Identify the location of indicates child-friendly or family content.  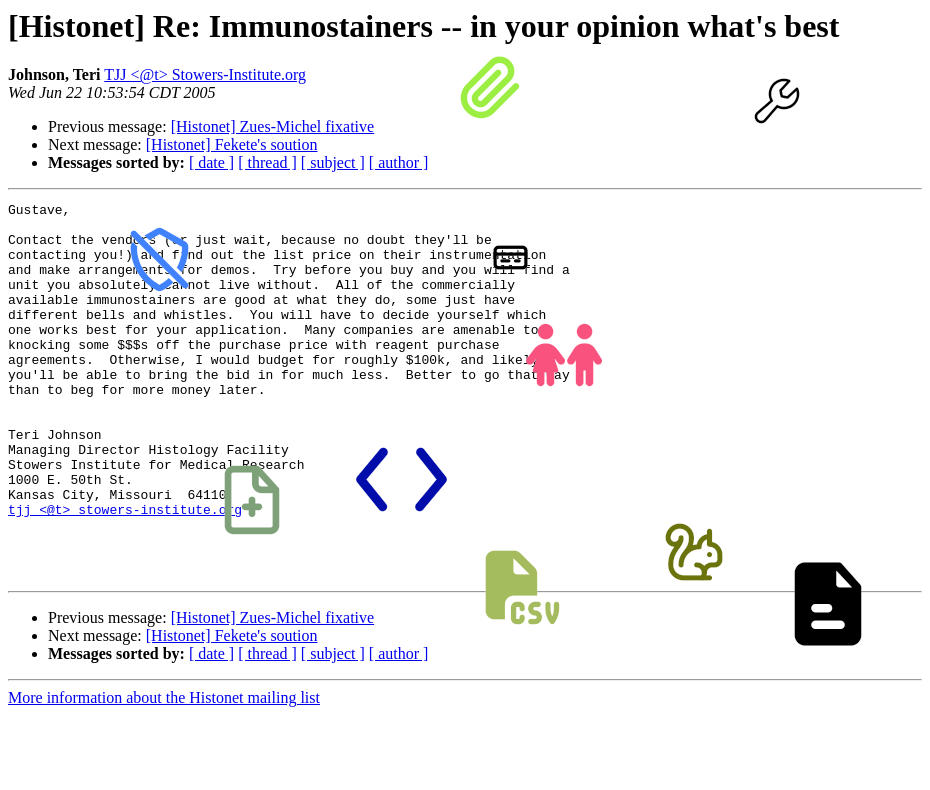
(565, 355).